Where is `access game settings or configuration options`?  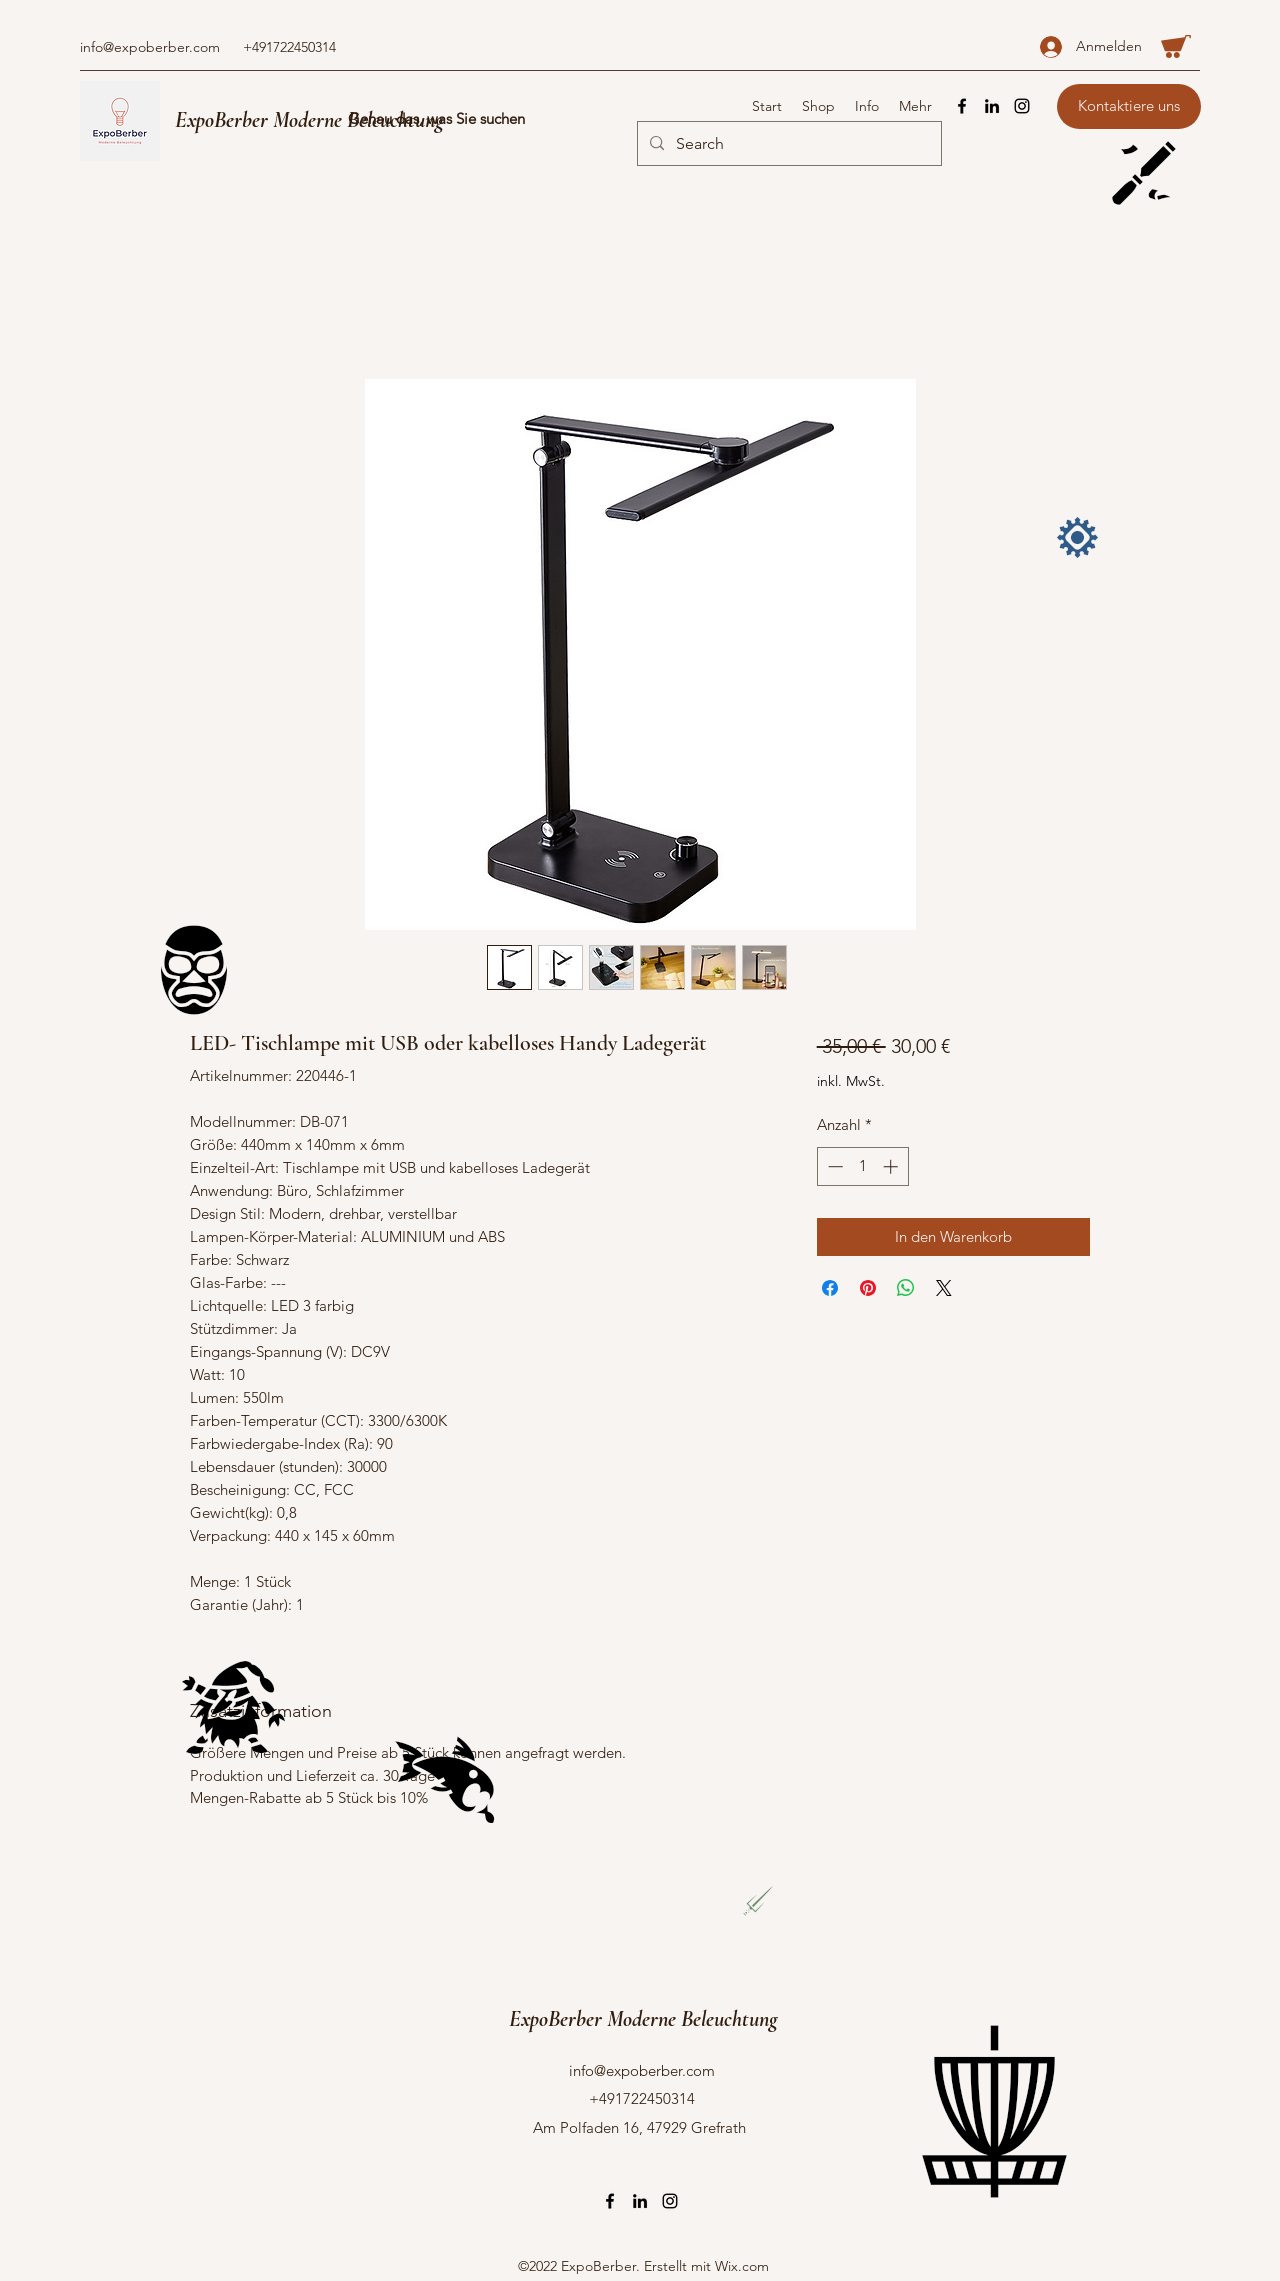
access game settings or configuration options is located at coordinates (1077, 537).